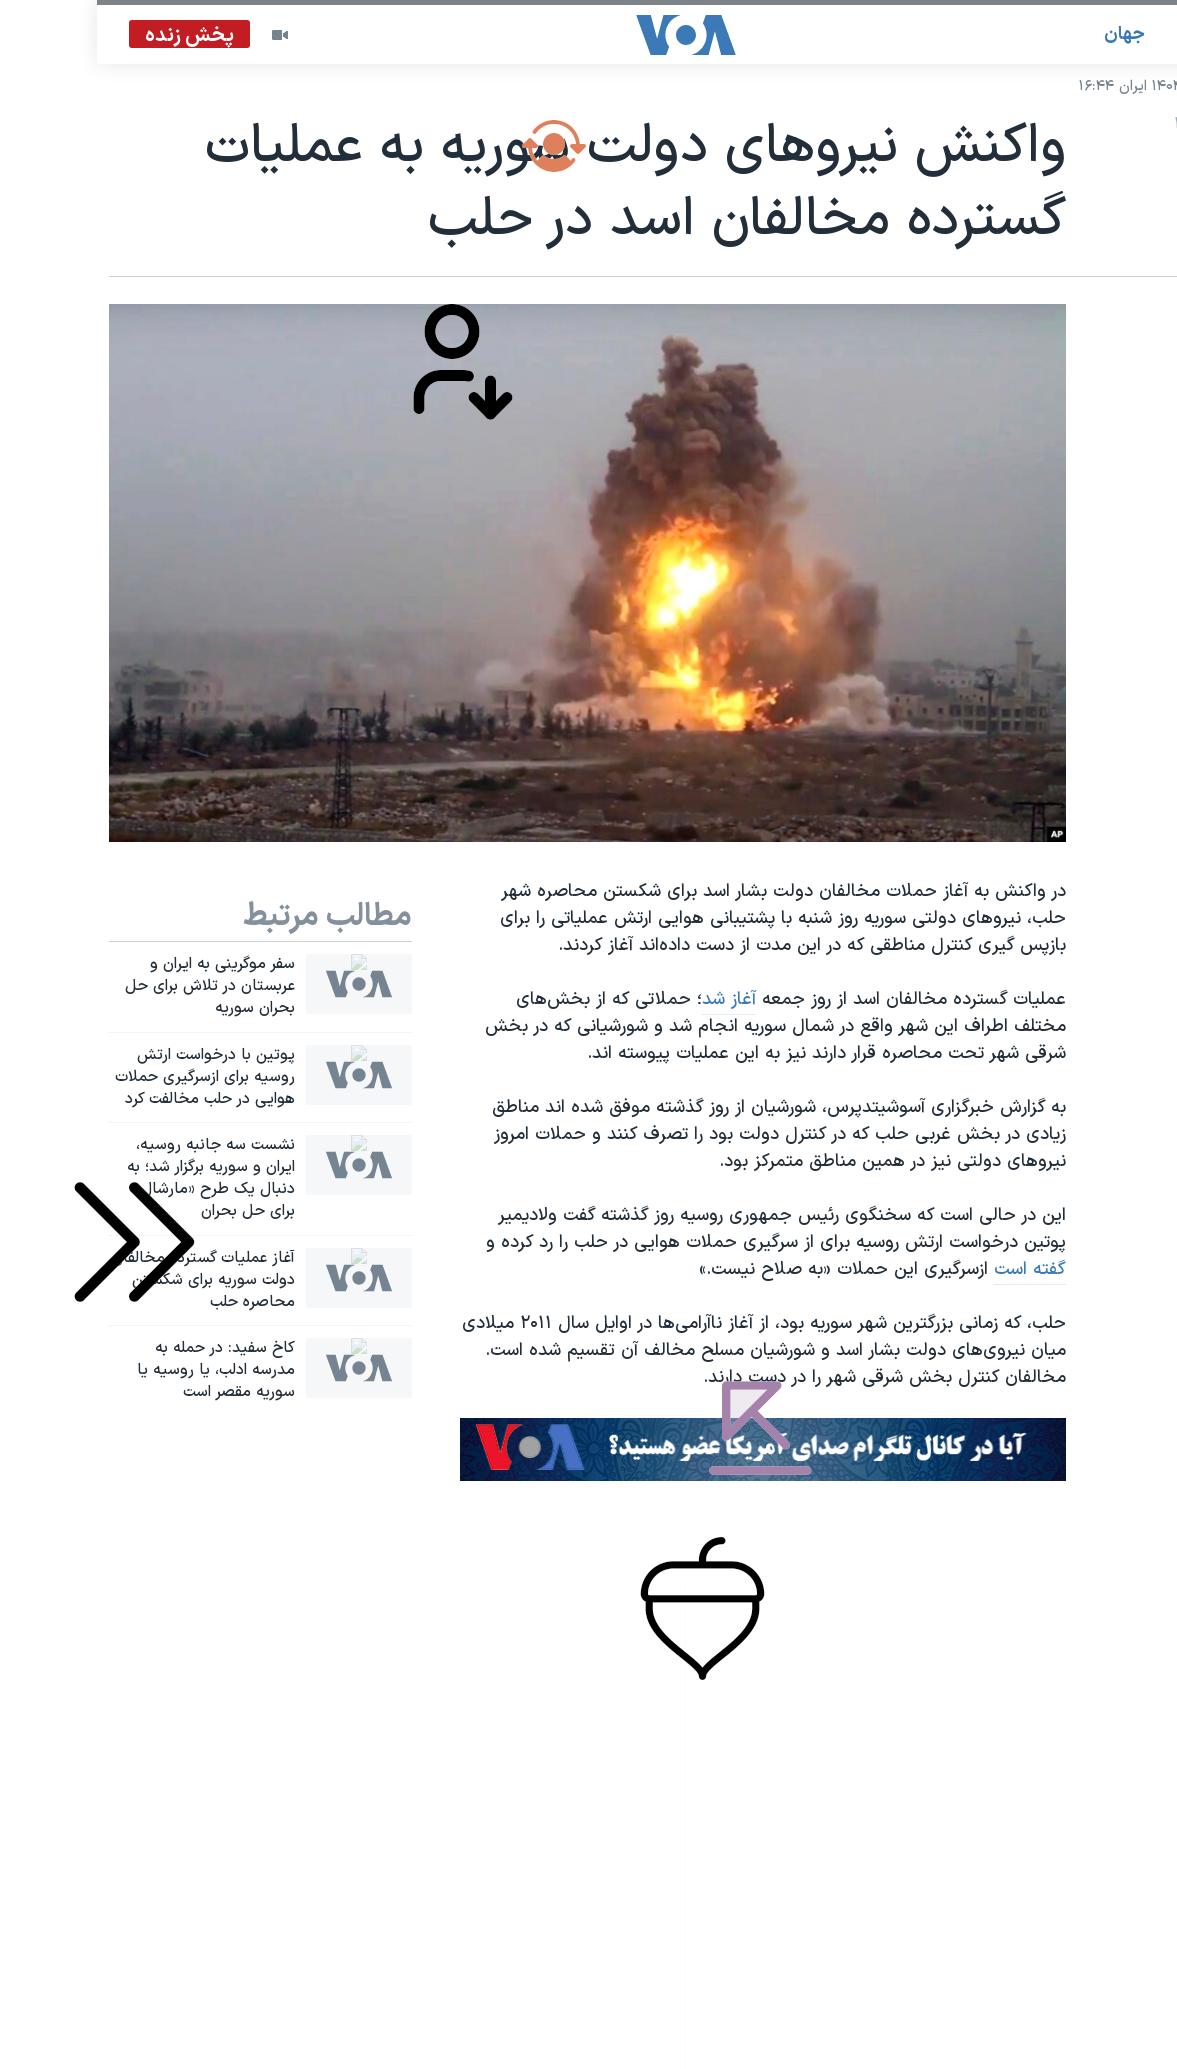  What do you see at coordinates (756, 1428) in the screenshot?
I see `navigate to the top-left or beginning of content` at bounding box center [756, 1428].